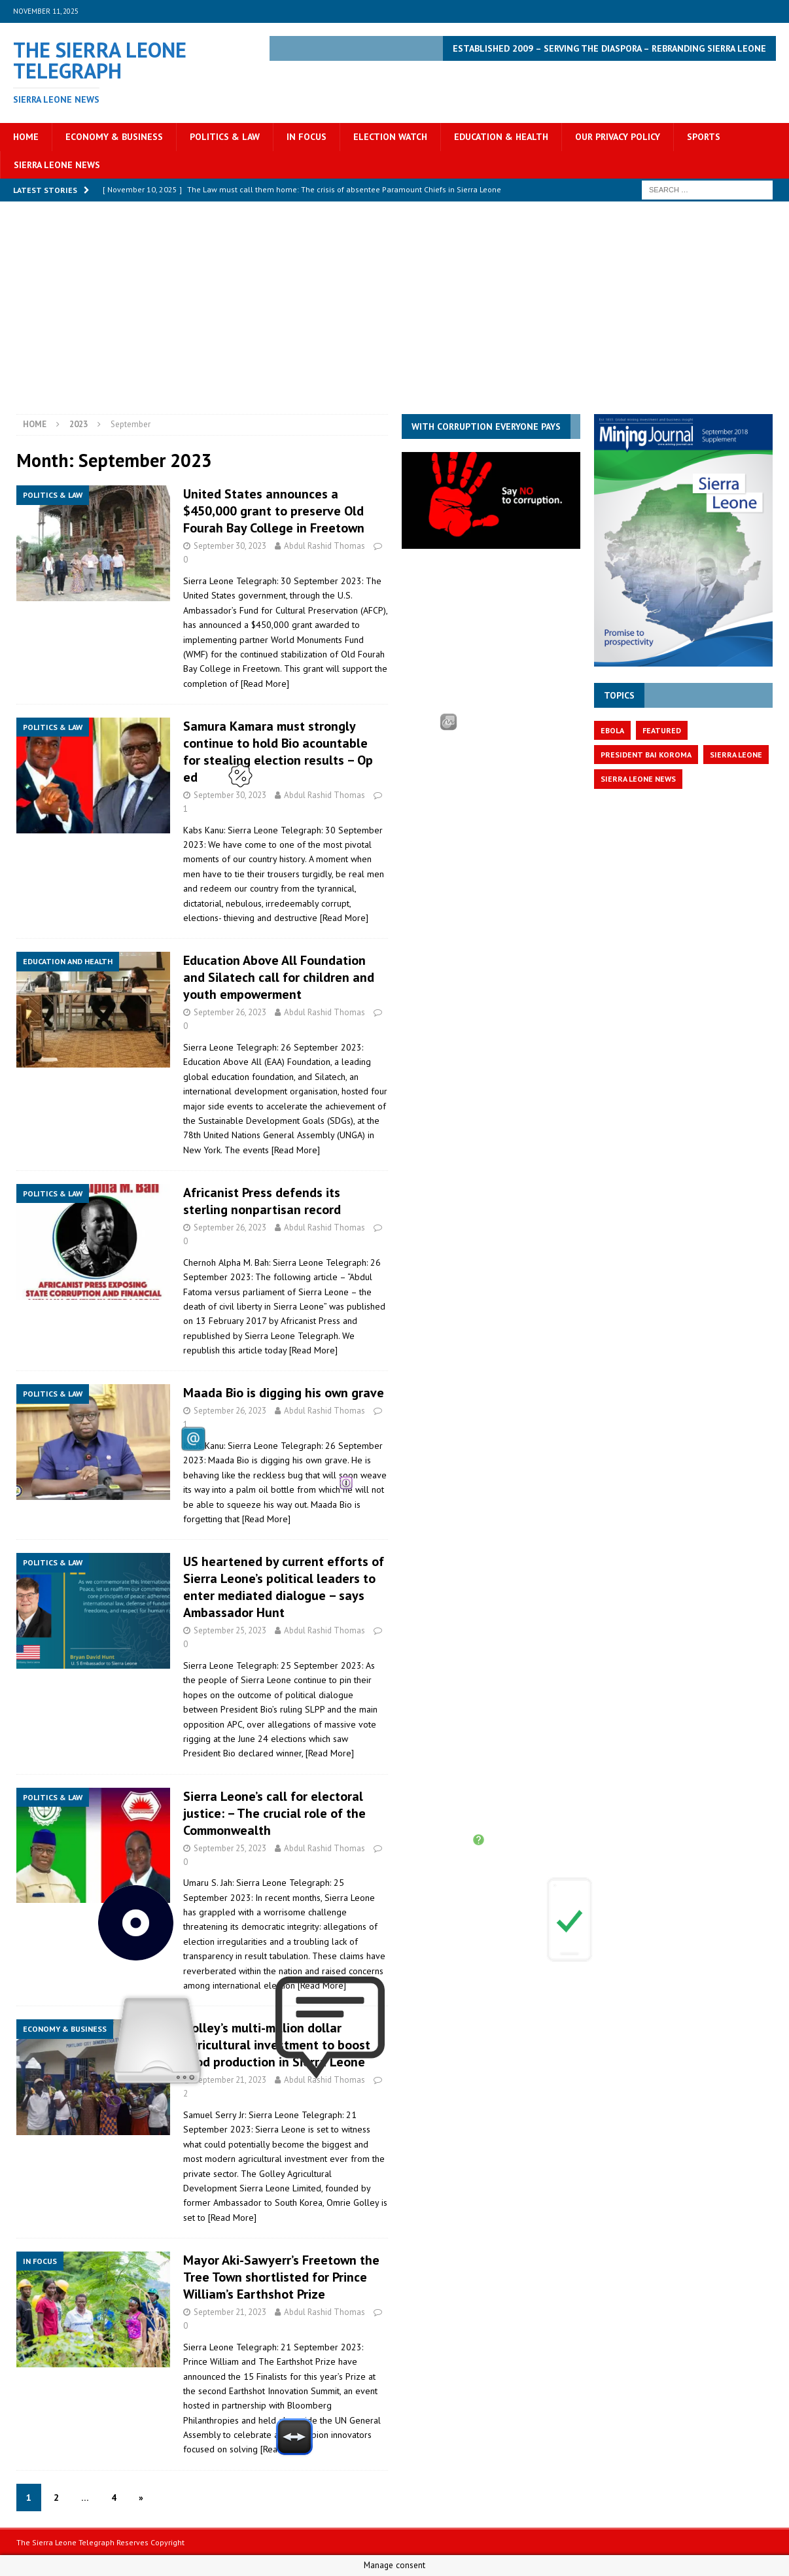  What do you see at coordinates (135, 1923) in the screenshot?
I see `play or access music library` at bounding box center [135, 1923].